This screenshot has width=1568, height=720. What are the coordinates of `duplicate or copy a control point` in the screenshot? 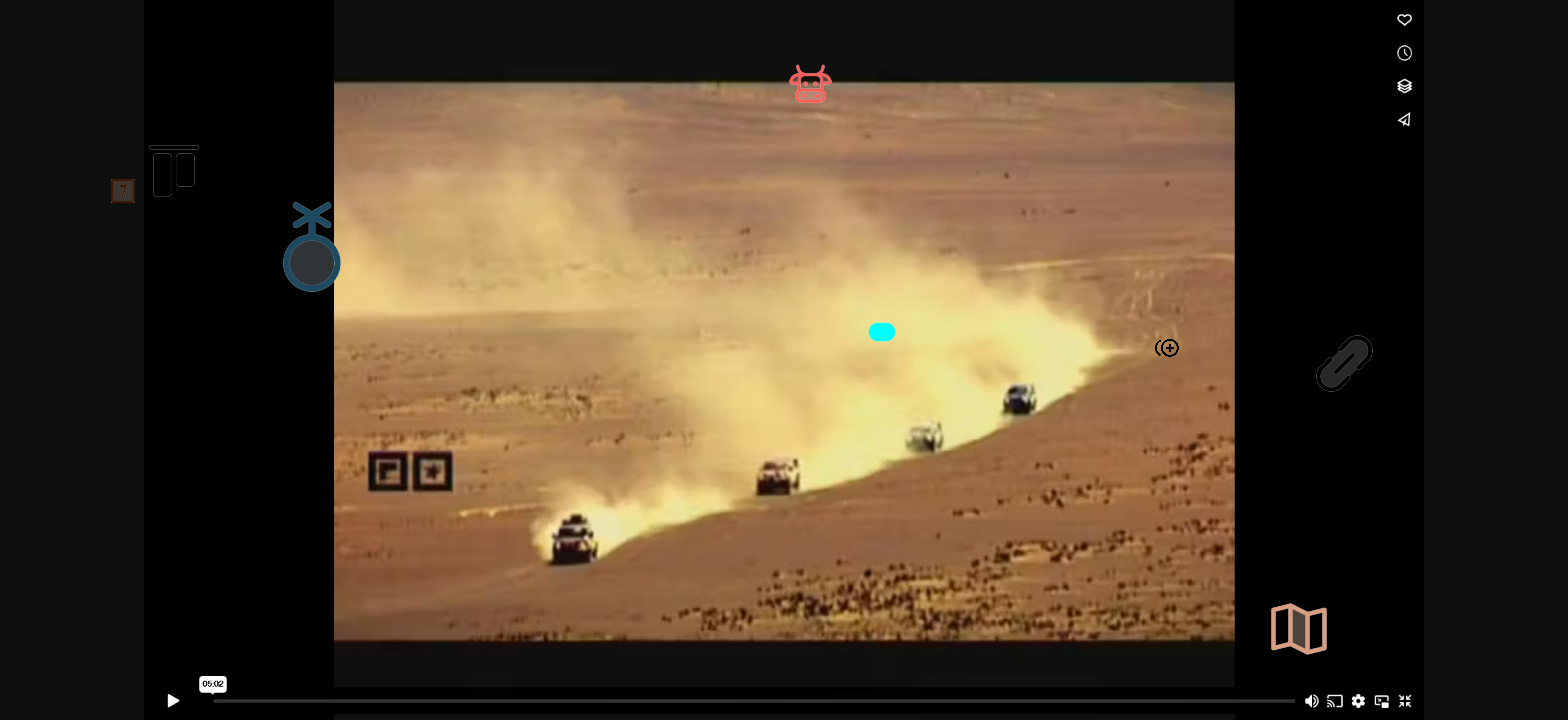 It's located at (1167, 348).